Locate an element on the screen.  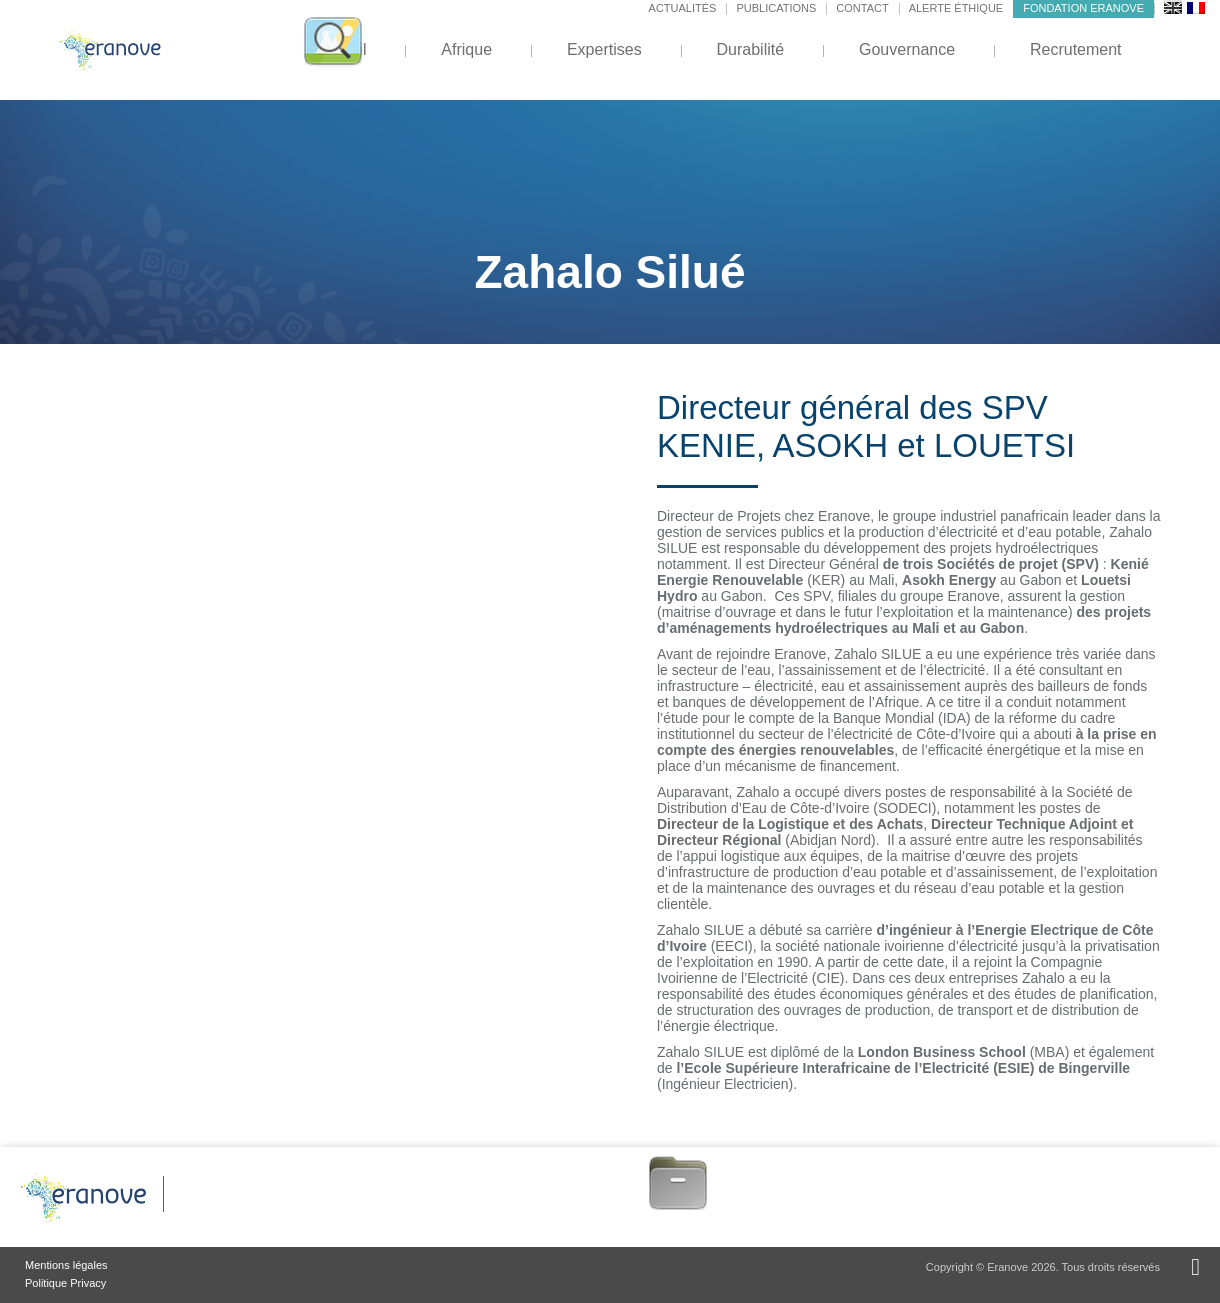
open the file manager is located at coordinates (678, 1183).